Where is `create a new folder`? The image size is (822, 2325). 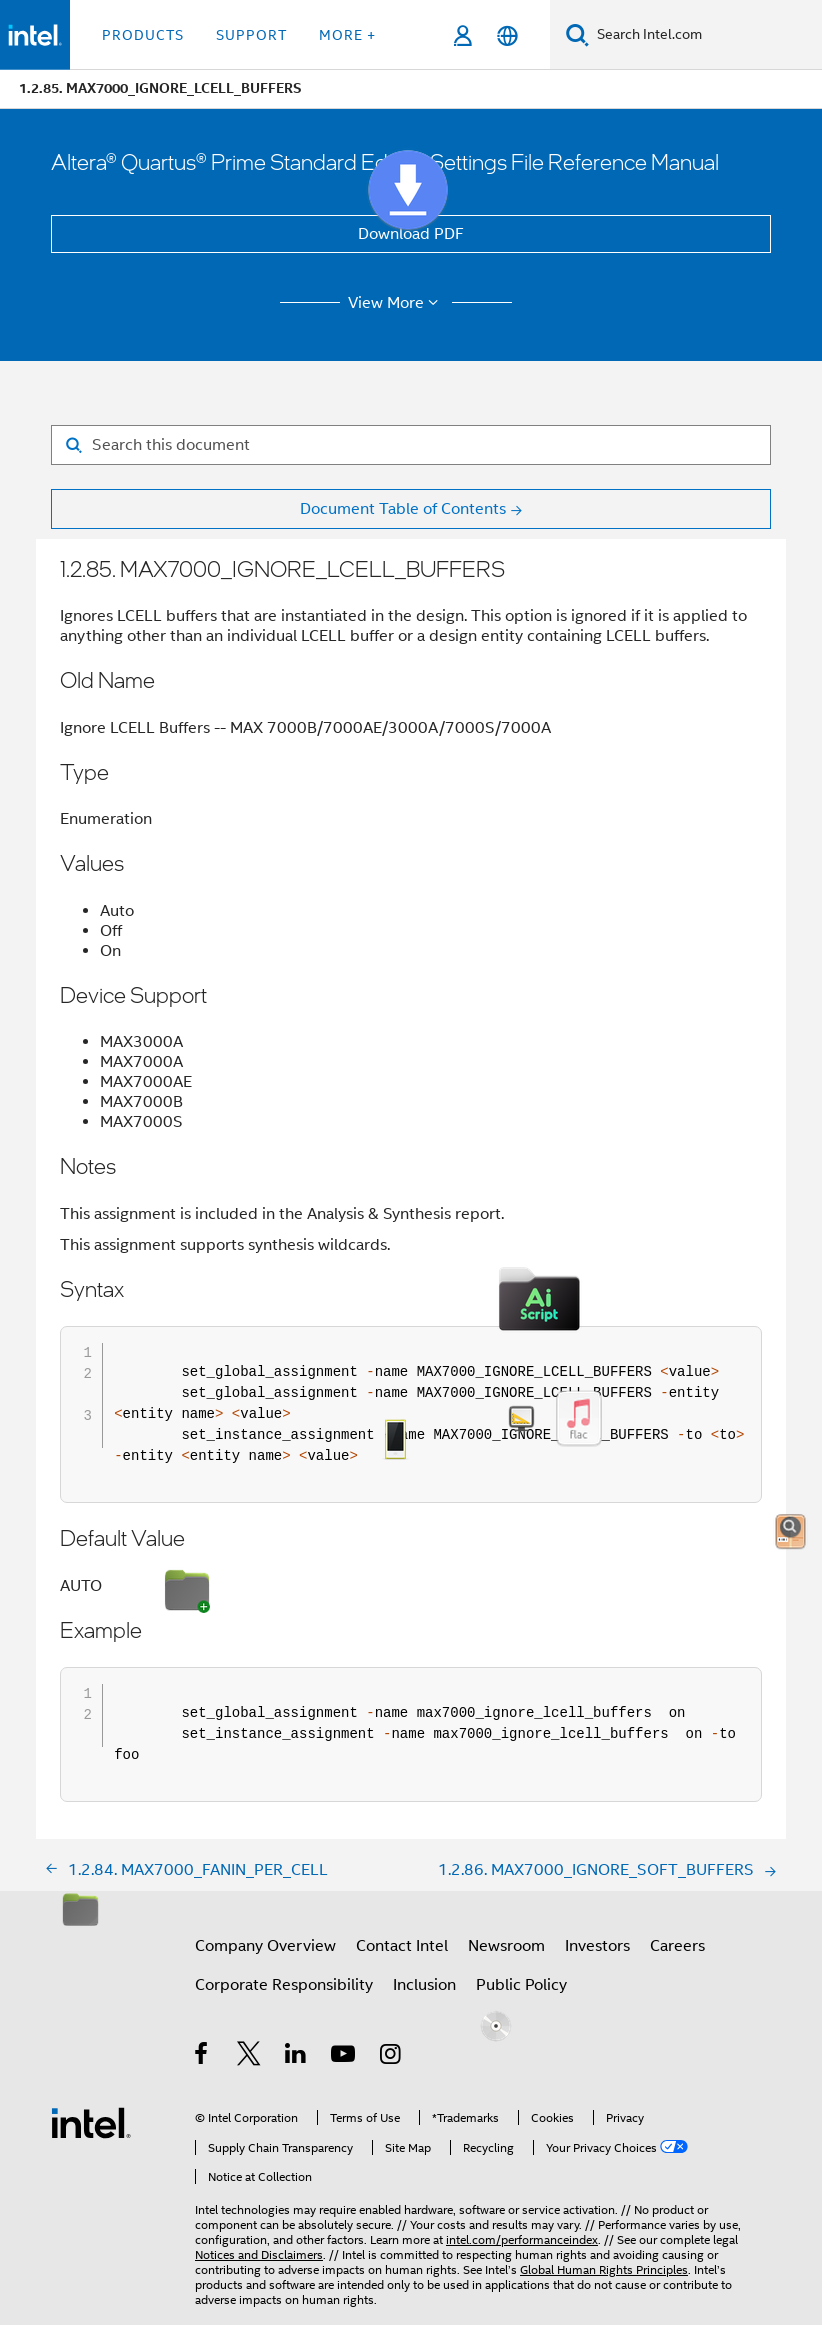 create a new folder is located at coordinates (187, 1590).